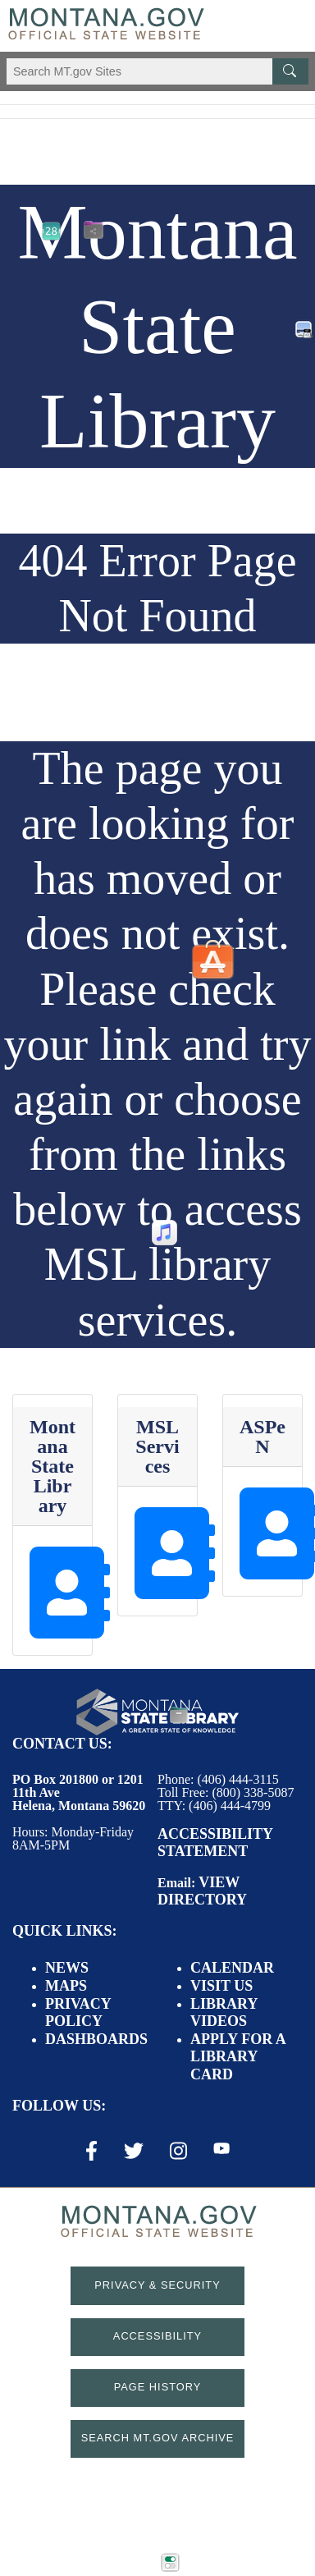 This screenshot has height=2576, width=315. What do you see at coordinates (170, 2562) in the screenshot?
I see `open system tweaks or settings customization` at bounding box center [170, 2562].